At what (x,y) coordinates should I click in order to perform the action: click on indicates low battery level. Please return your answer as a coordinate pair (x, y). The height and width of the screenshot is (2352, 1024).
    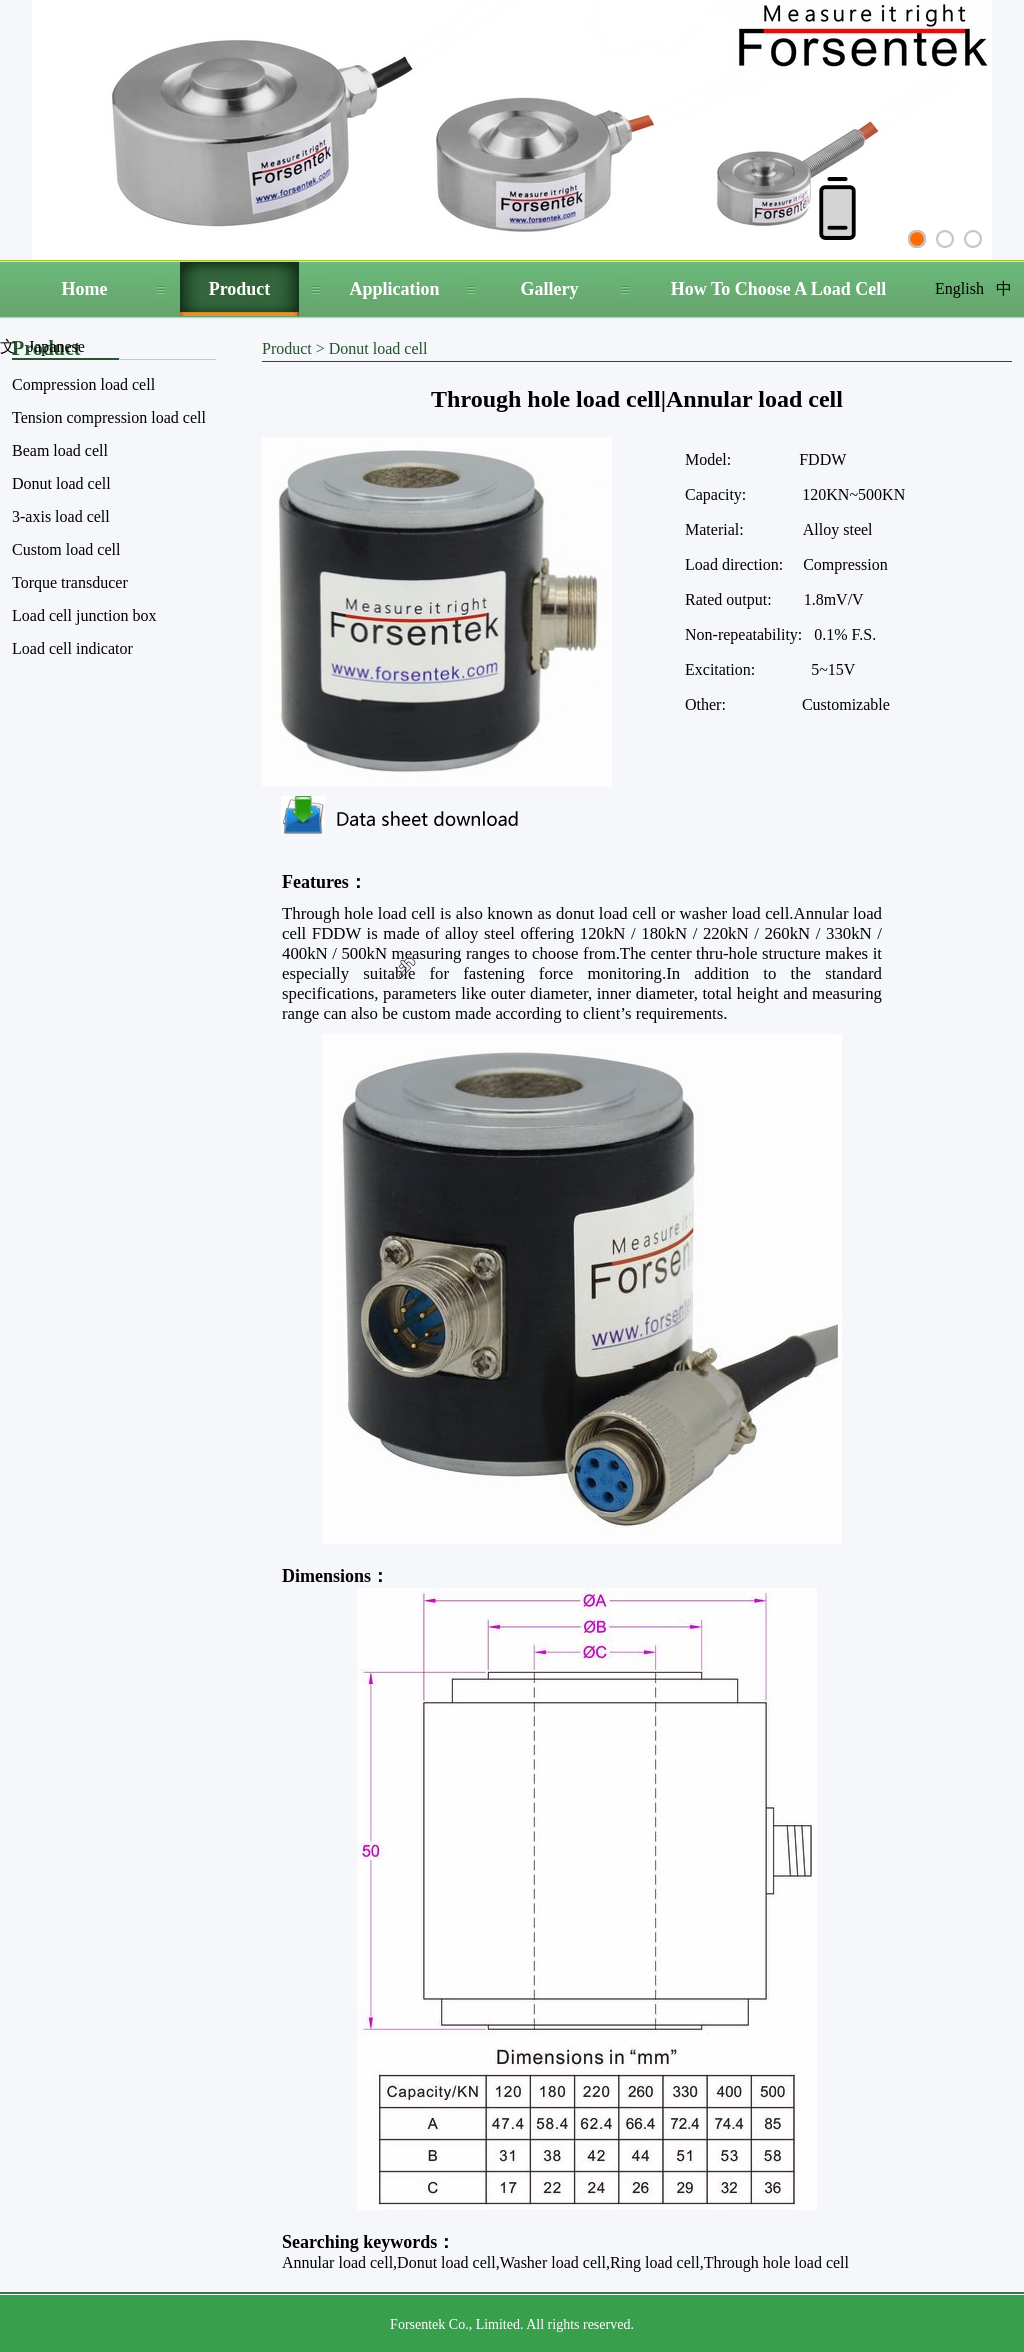
    Looking at the image, I should click on (837, 209).